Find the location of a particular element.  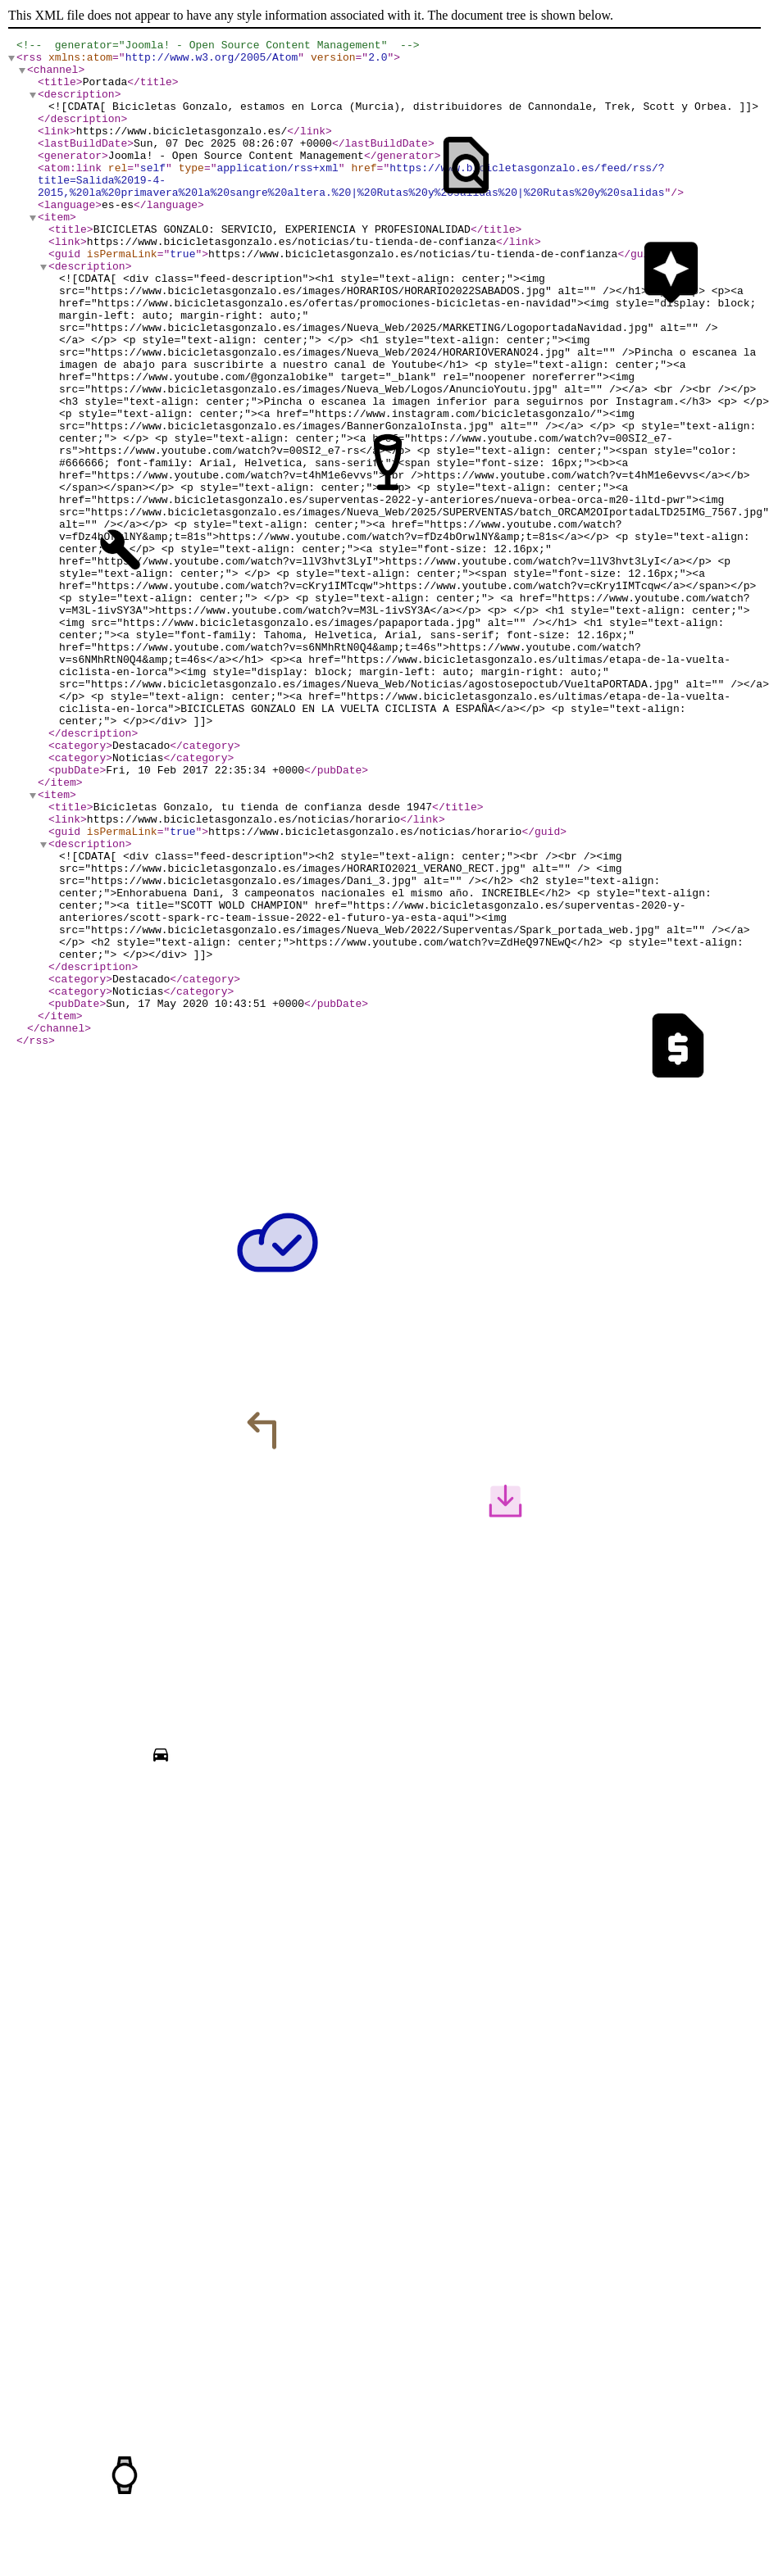

undo or go back to previous action is located at coordinates (263, 1431).